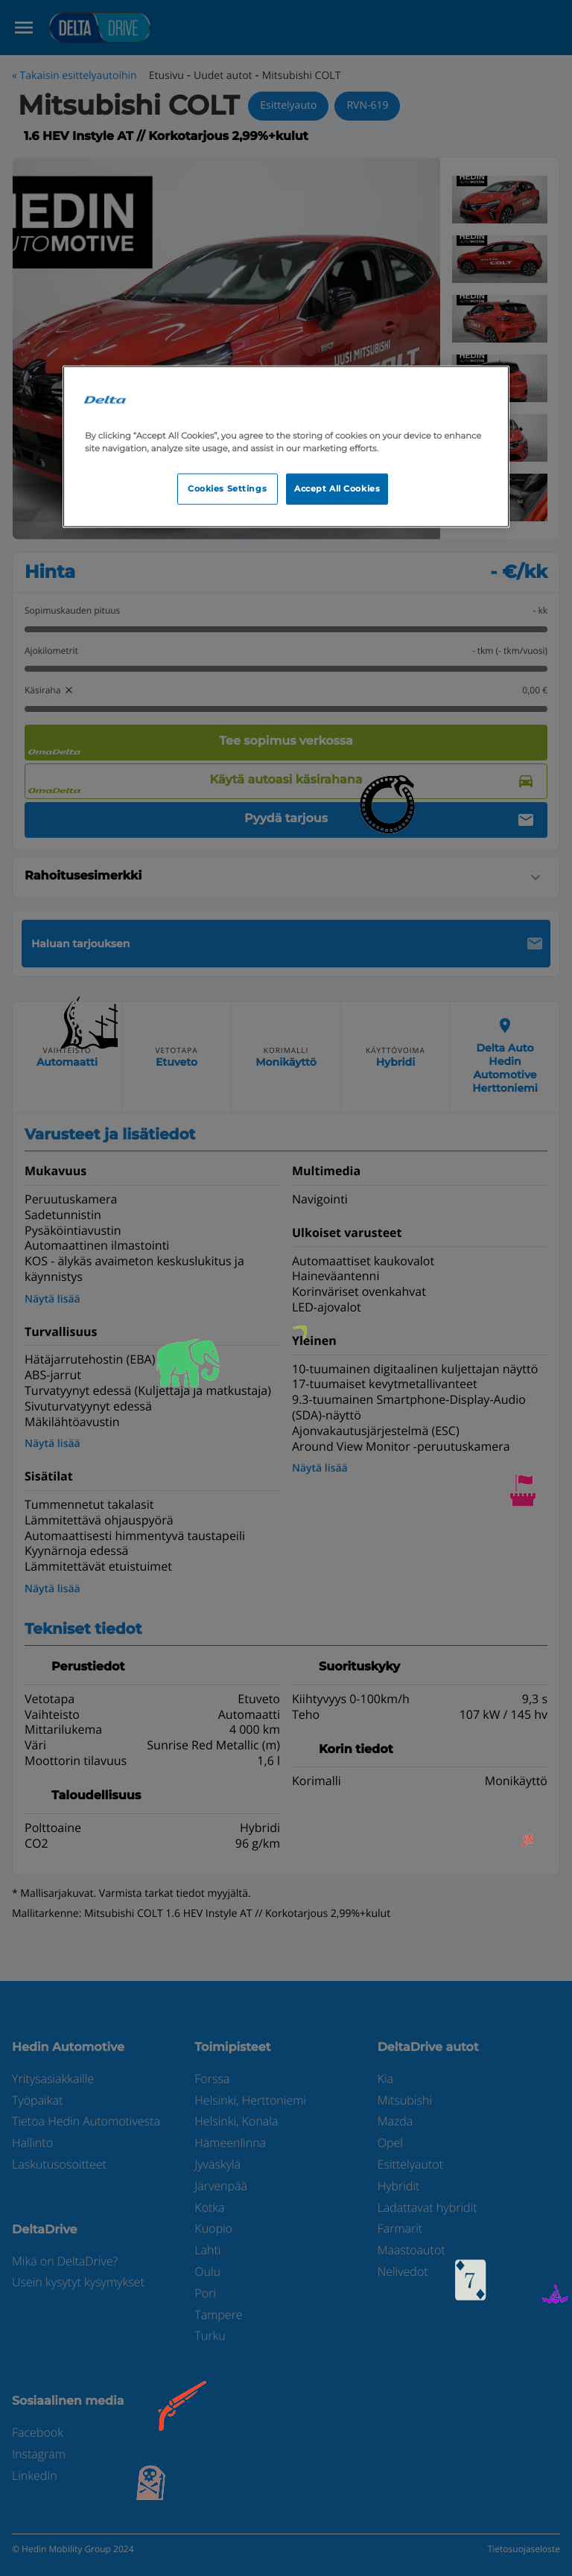  Describe the element at coordinates (188, 1363) in the screenshot. I see `elephant icon for wildlife or zoo-themed game` at that location.